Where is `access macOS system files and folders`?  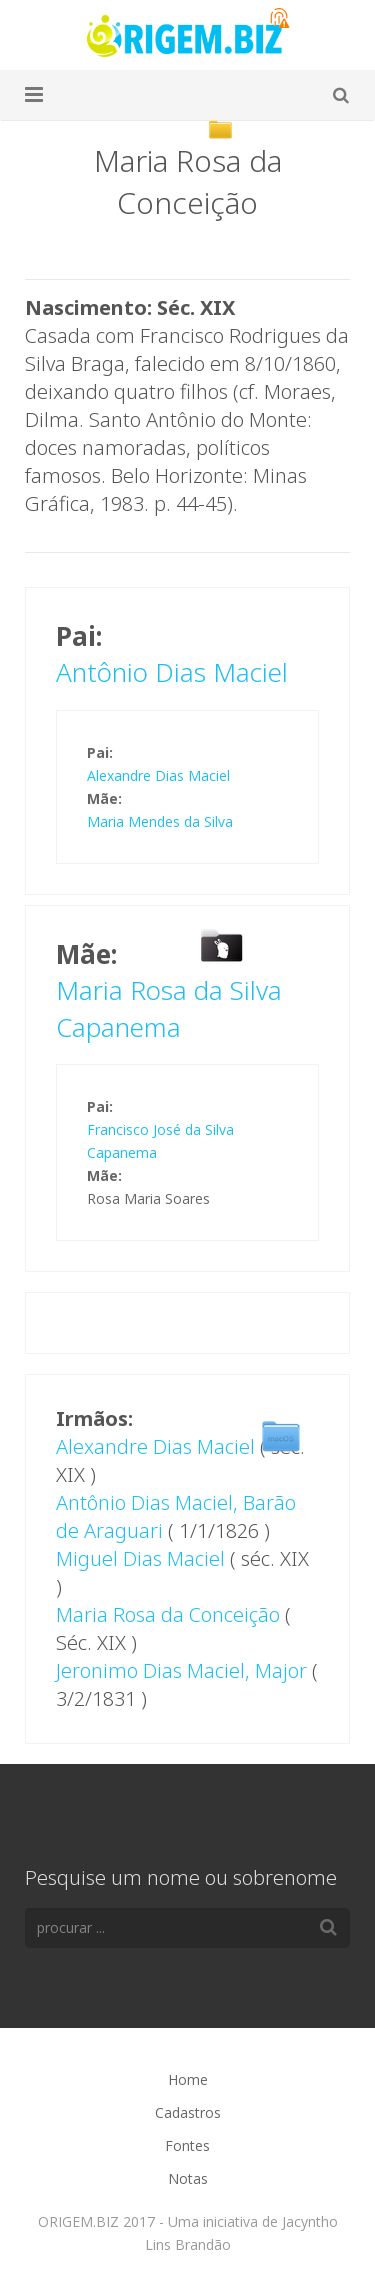 access macOS system files and folders is located at coordinates (281, 1436).